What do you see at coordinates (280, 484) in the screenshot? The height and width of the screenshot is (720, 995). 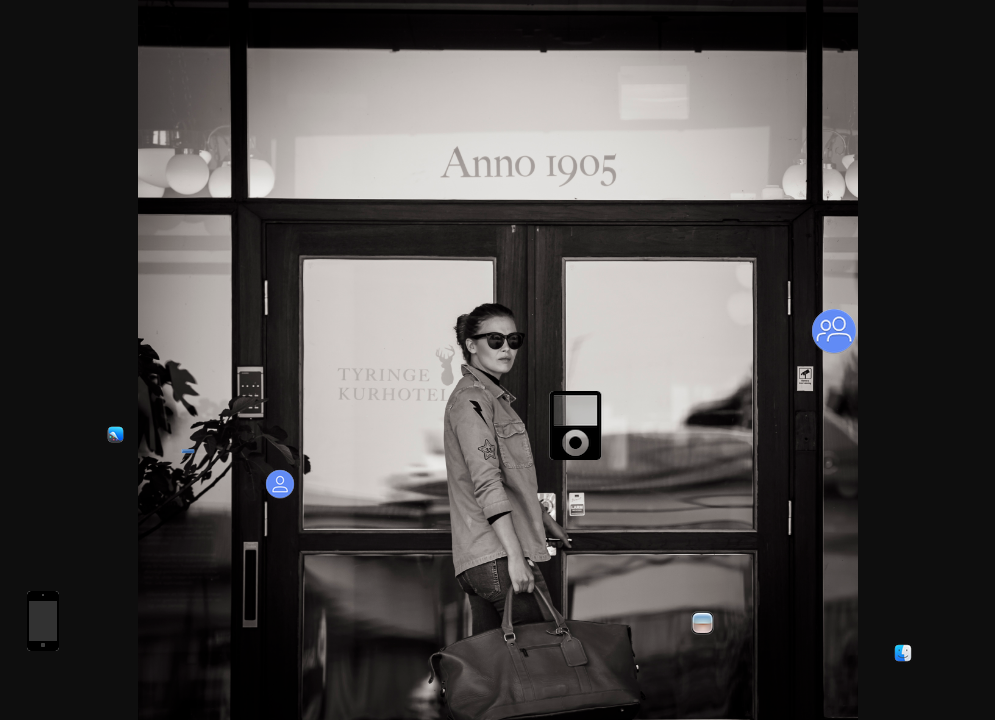 I see `indicates a personal or user-owned item` at bounding box center [280, 484].